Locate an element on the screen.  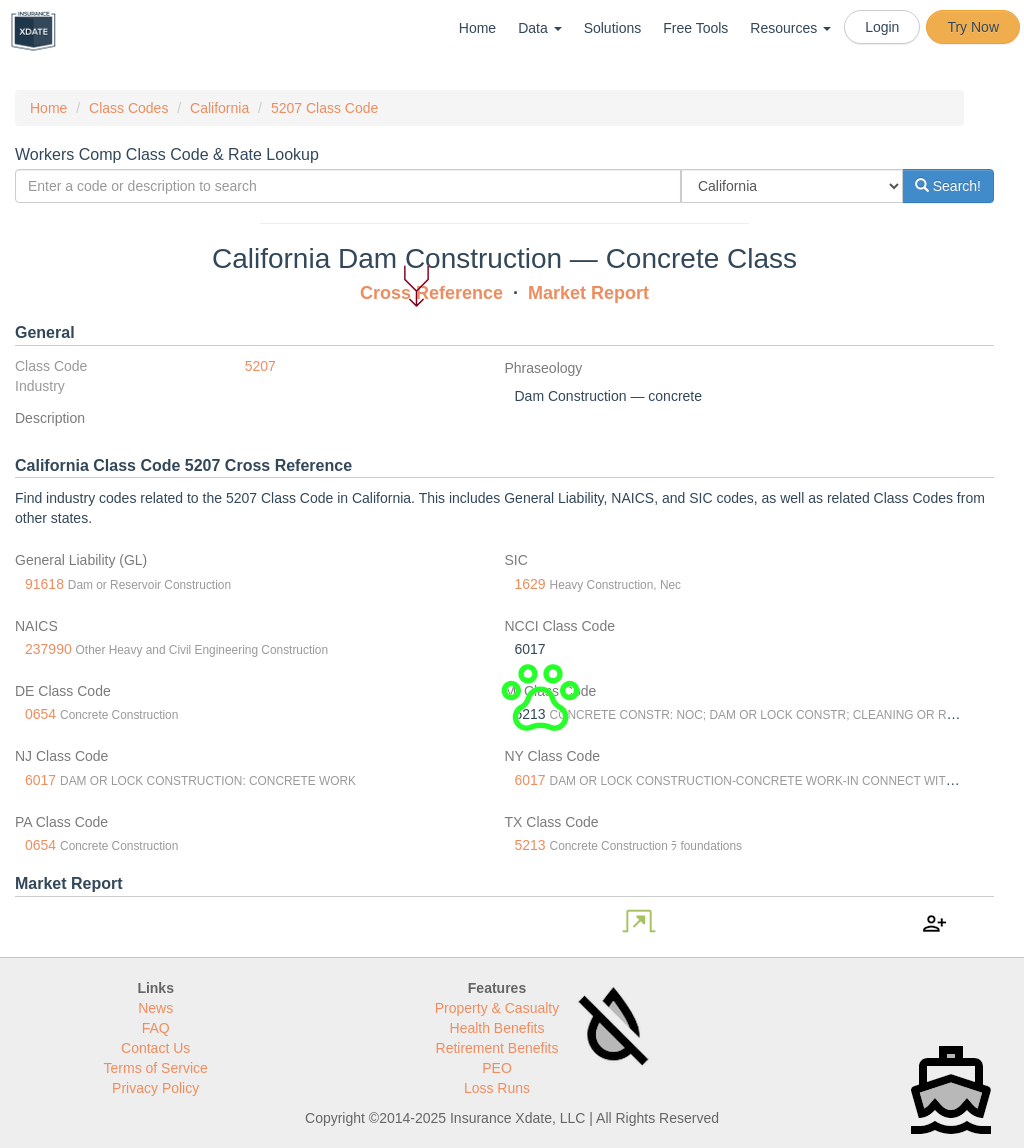
get directions by ferry or boat is located at coordinates (951, 1090).